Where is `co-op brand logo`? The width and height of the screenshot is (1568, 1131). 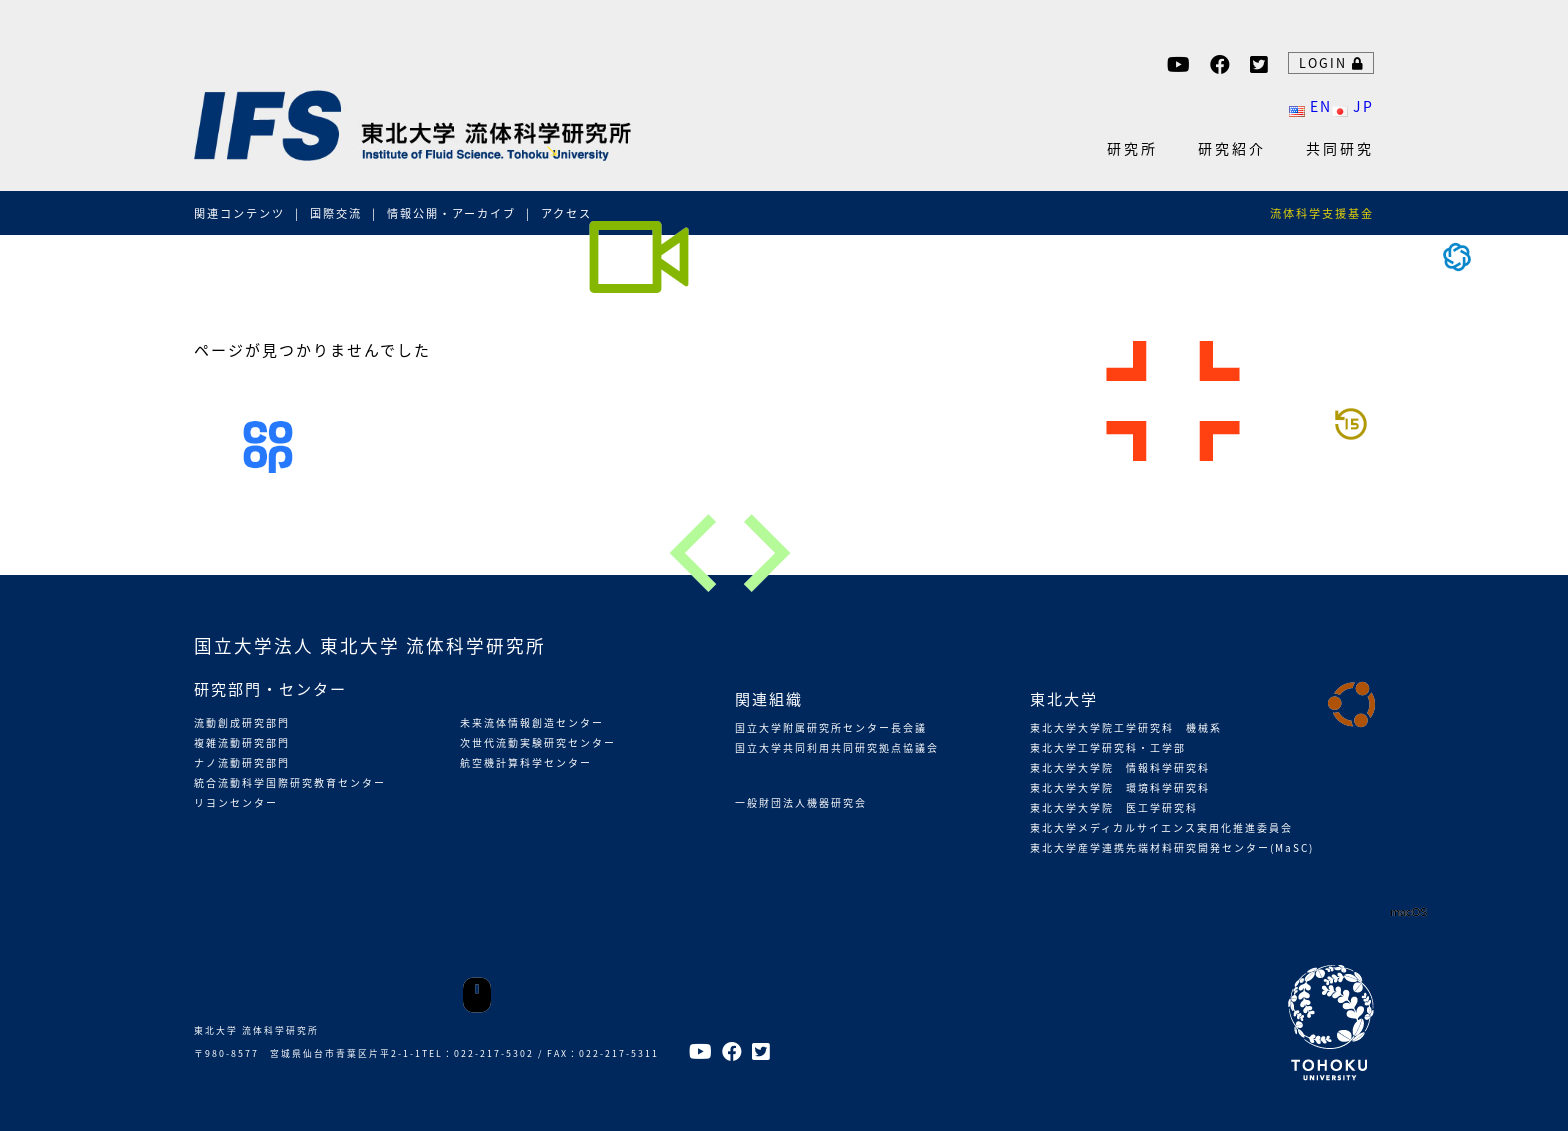 co-op brand logo is located at coordinates (268, 447).